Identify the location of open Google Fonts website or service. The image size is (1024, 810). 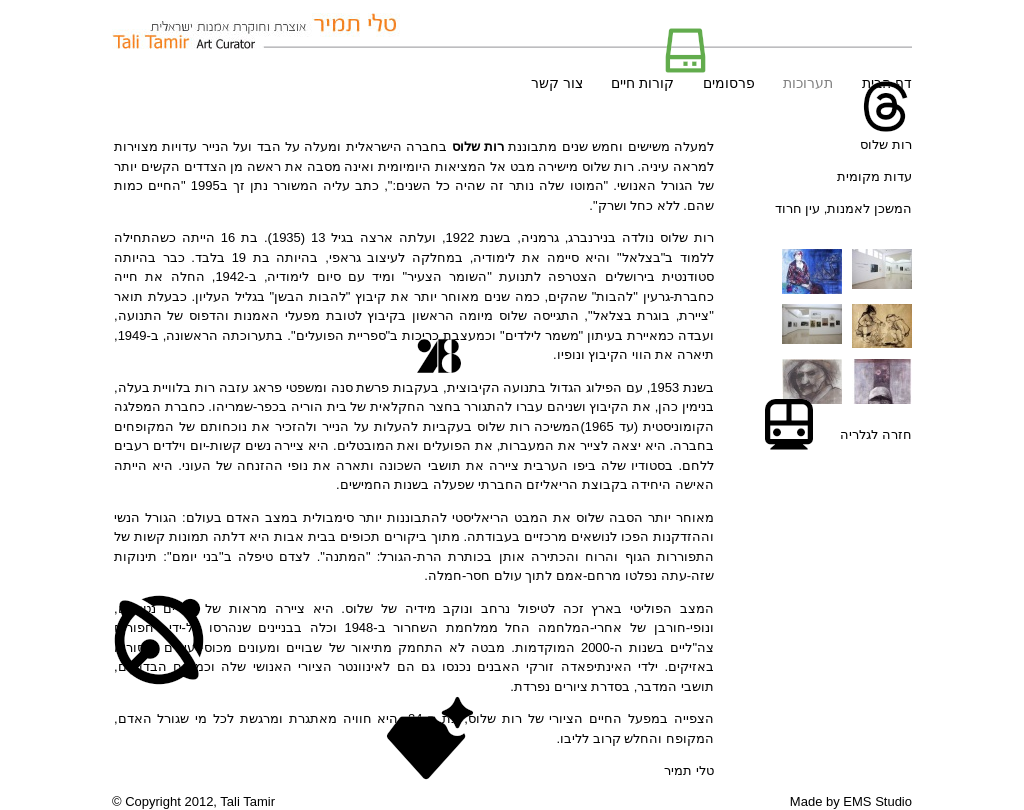
(439, 356).